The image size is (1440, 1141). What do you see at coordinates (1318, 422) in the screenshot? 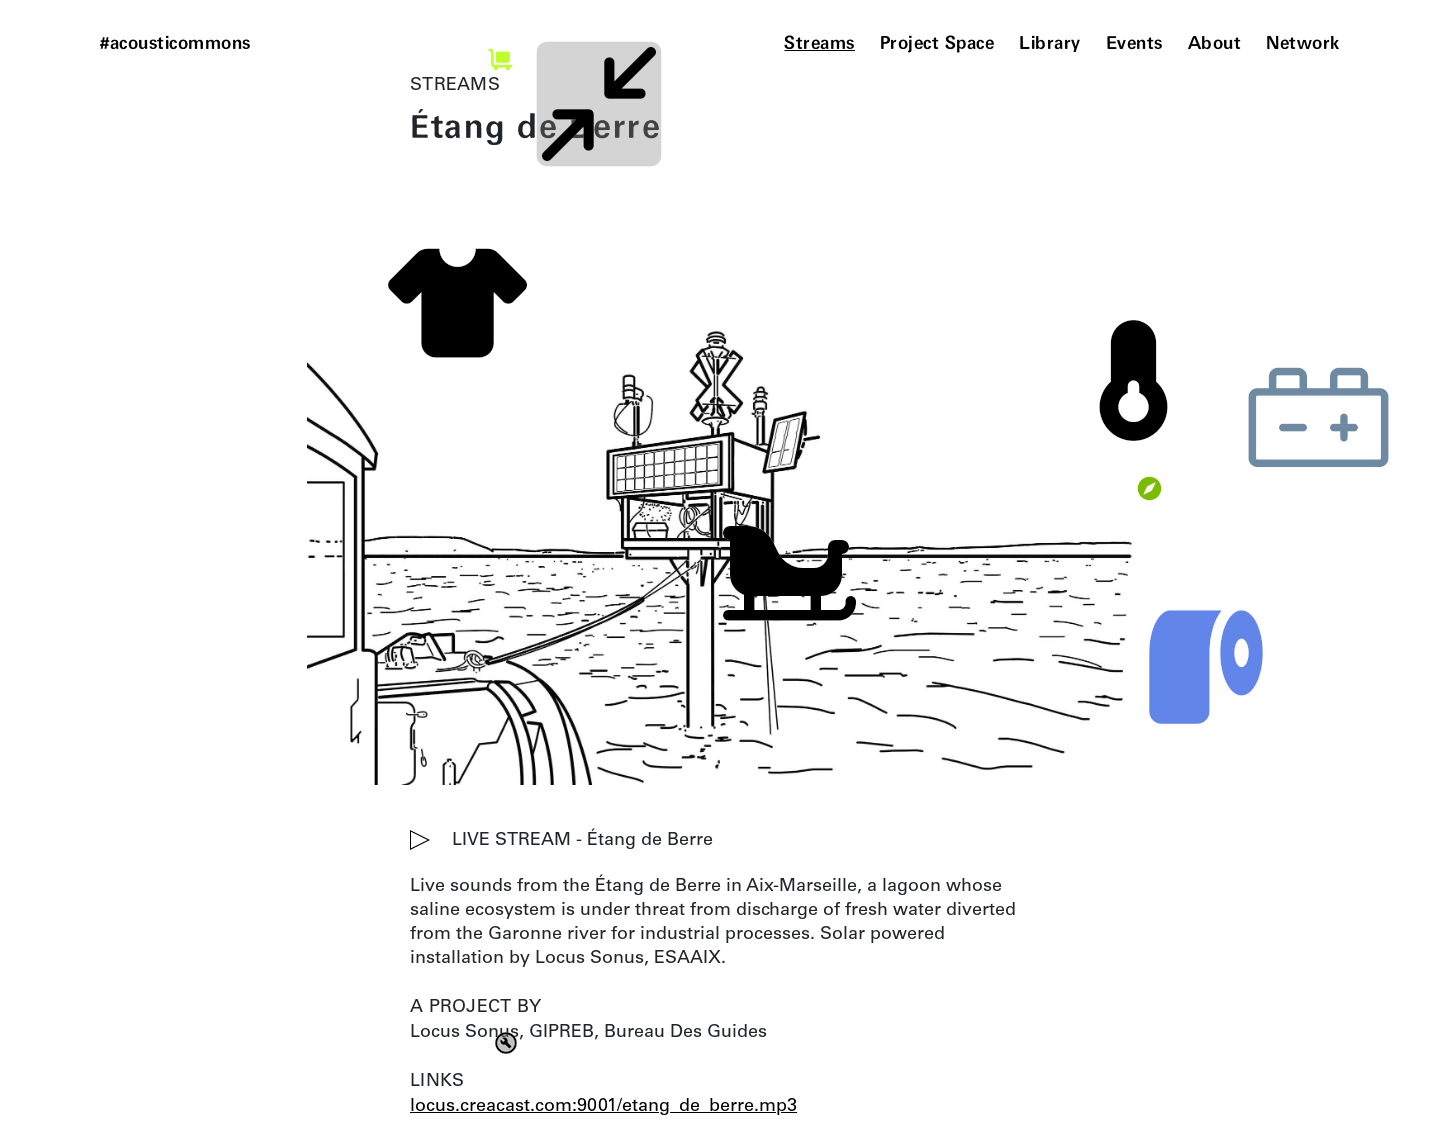
I see `check vehicle battery status` at bounding box center [1318, 422].